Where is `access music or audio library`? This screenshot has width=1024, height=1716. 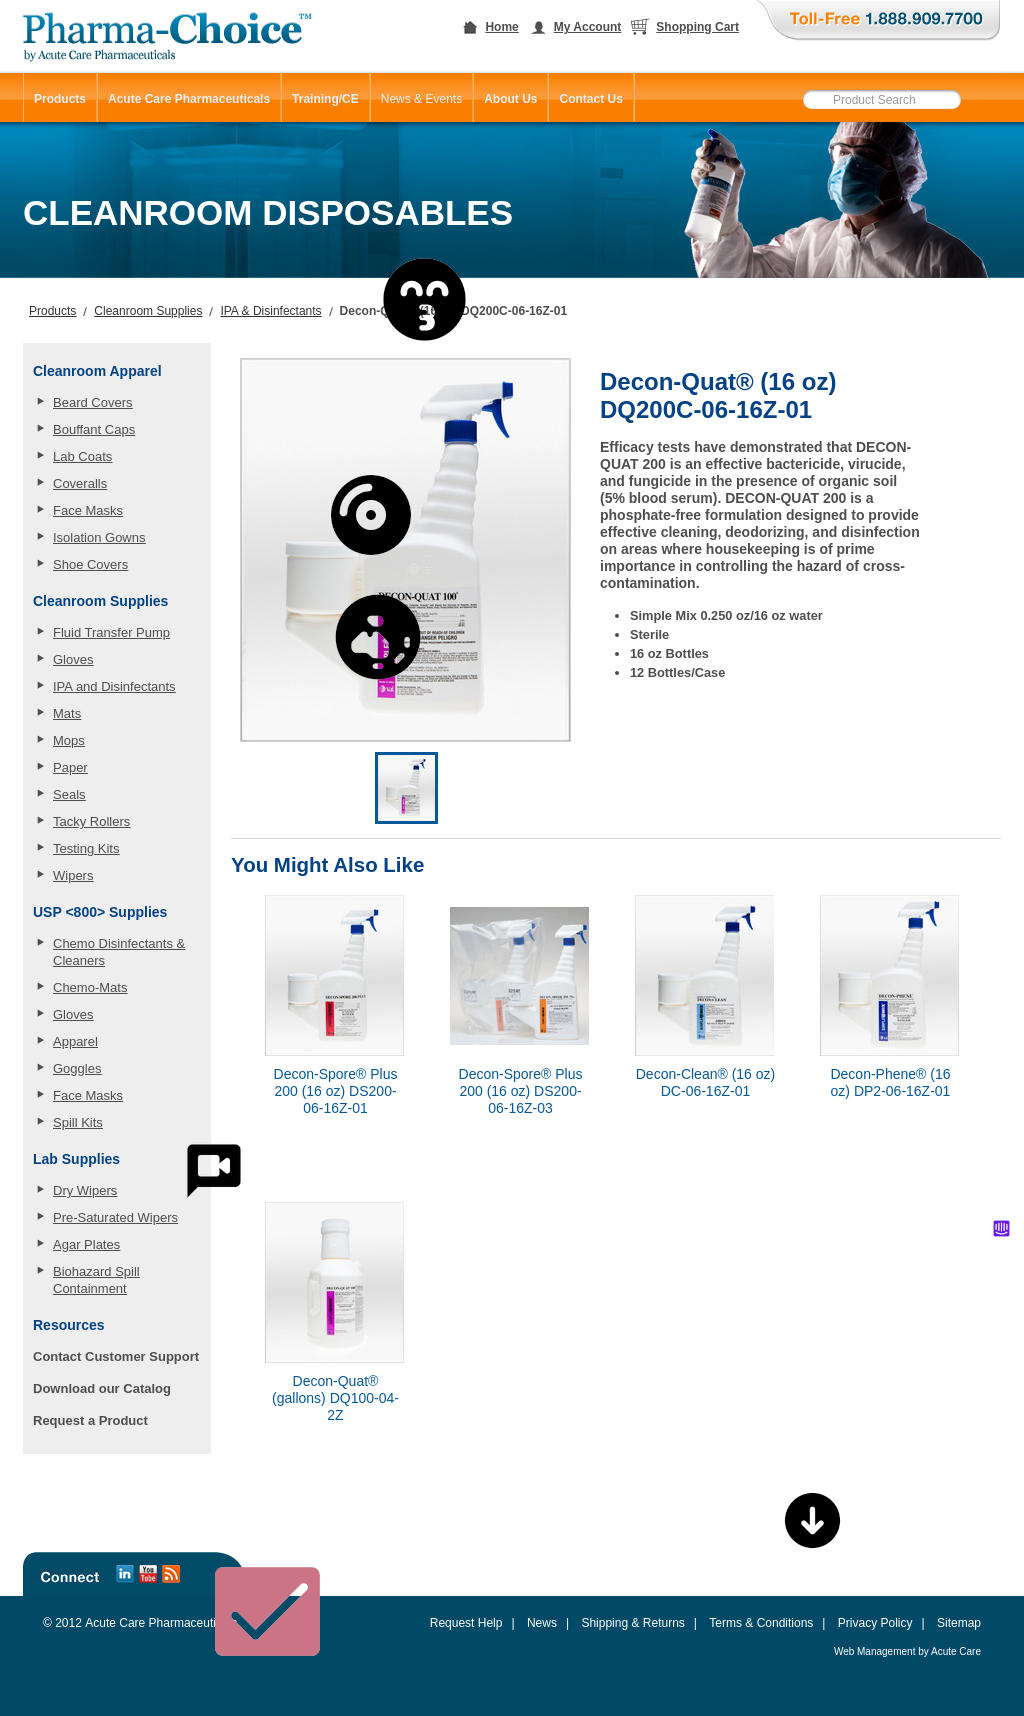 access music or audio library is located at coordinates (371, 515).